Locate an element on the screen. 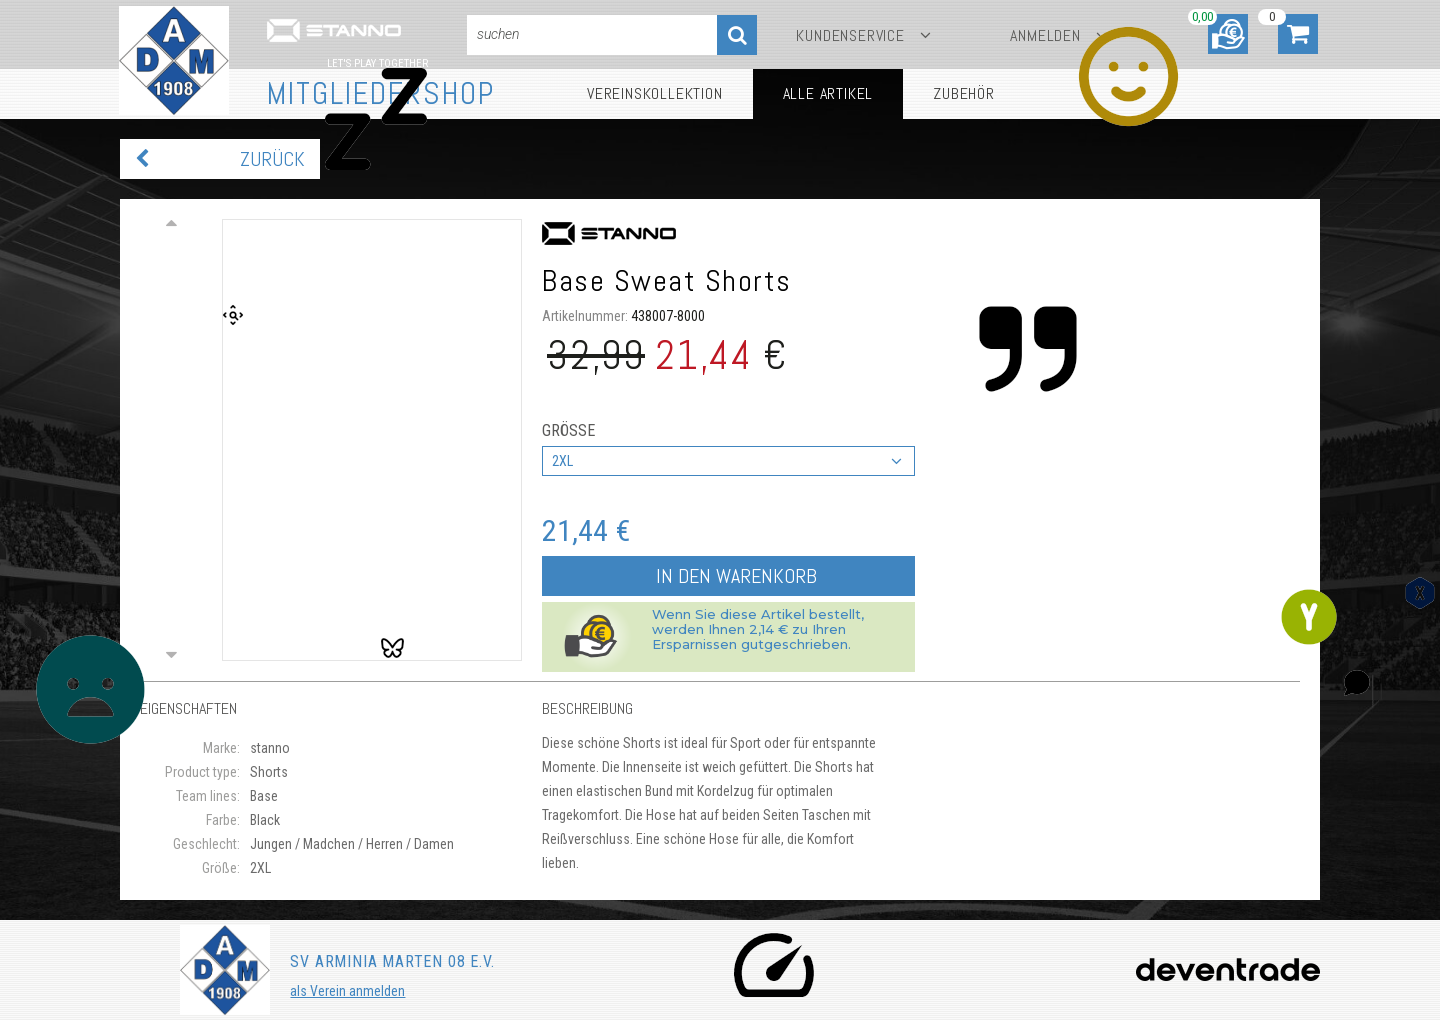  indicates items or options starting with the letter Y is located at coordinates (1309, 617).